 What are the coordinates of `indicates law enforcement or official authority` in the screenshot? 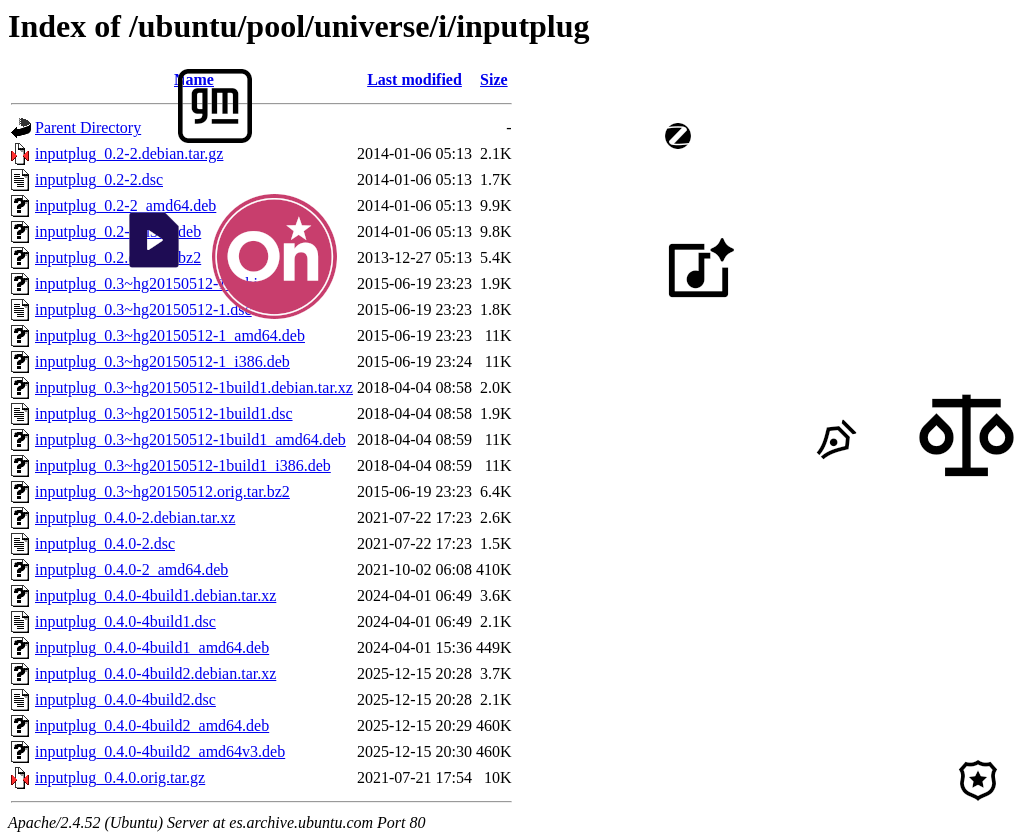 It's located at (978, 780).